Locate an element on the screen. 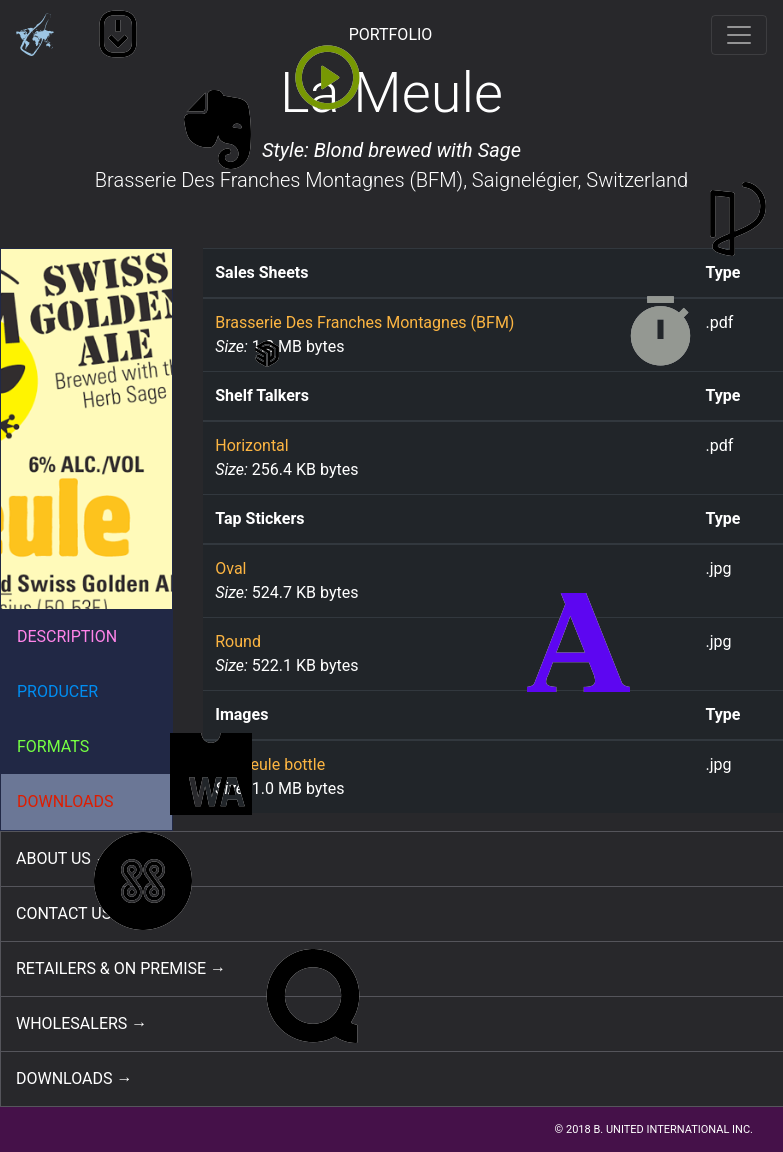  scroll to bottom of page is located at coordinates (118, 34).